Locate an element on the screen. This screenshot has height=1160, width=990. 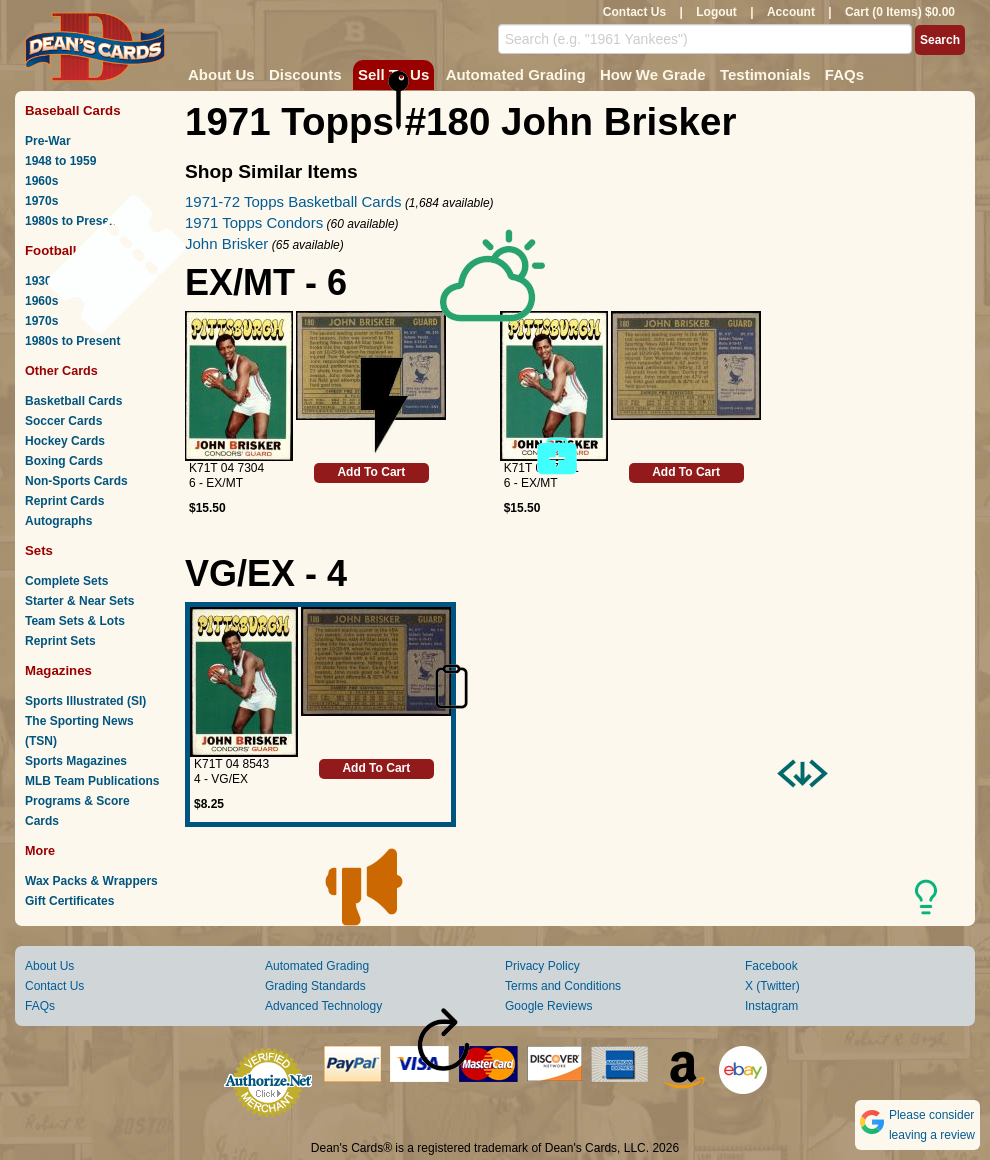
view tips or helpful suggestions is located at coordinates (926, 897).